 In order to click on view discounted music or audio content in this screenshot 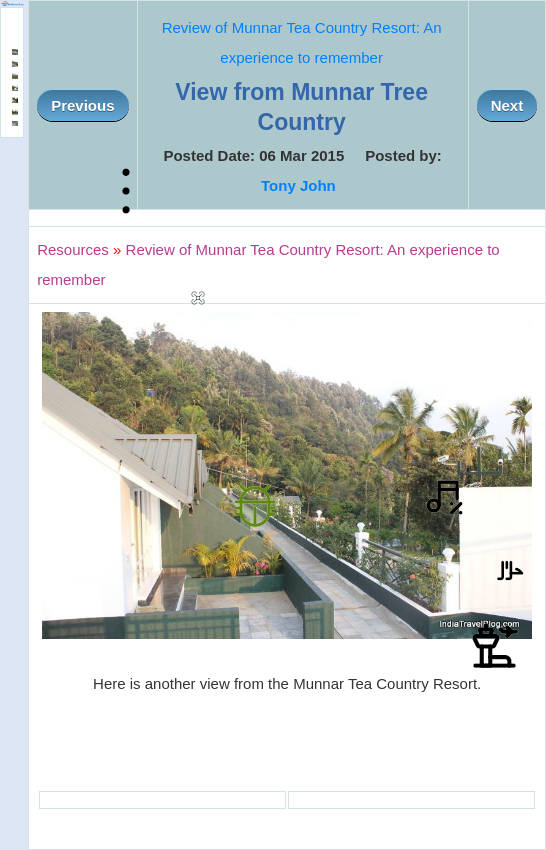, I will do `click(444, 496)`.